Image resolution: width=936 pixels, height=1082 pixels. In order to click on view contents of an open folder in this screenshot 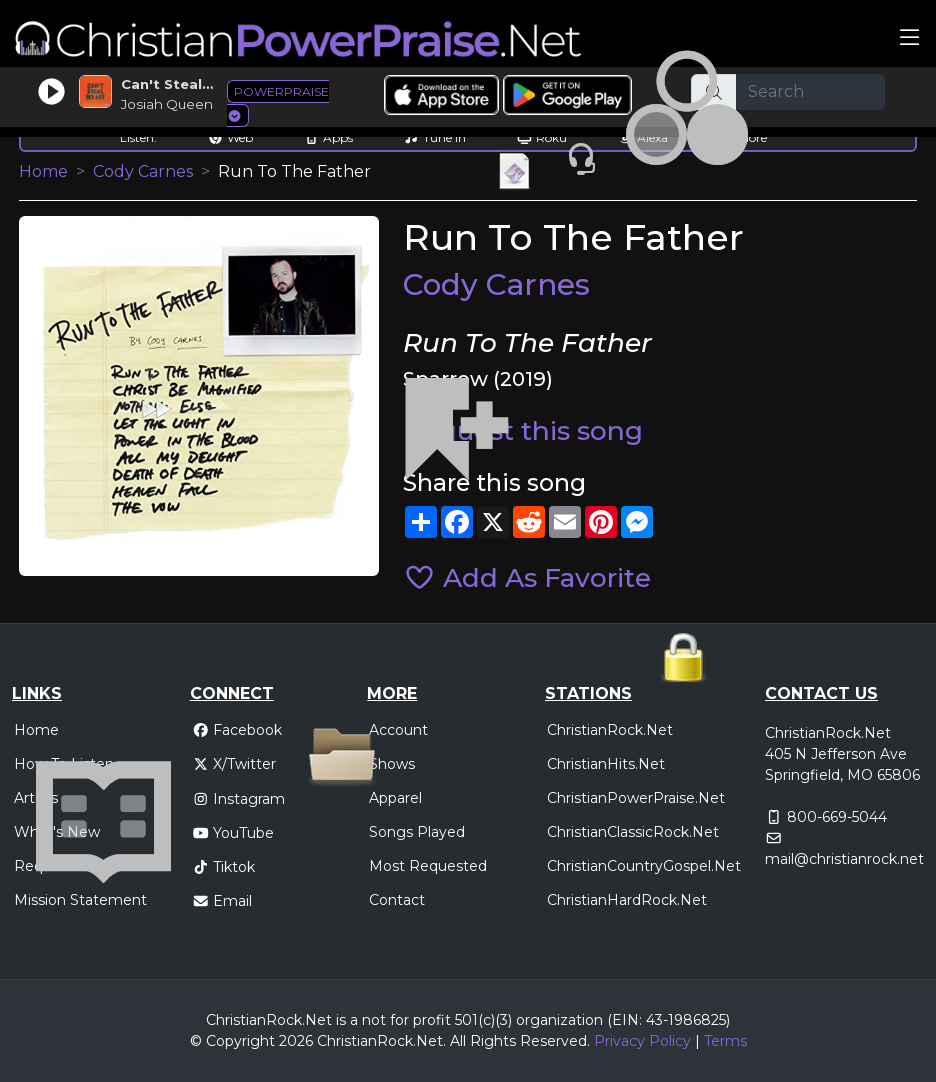, I will do `click(342, 758)`.